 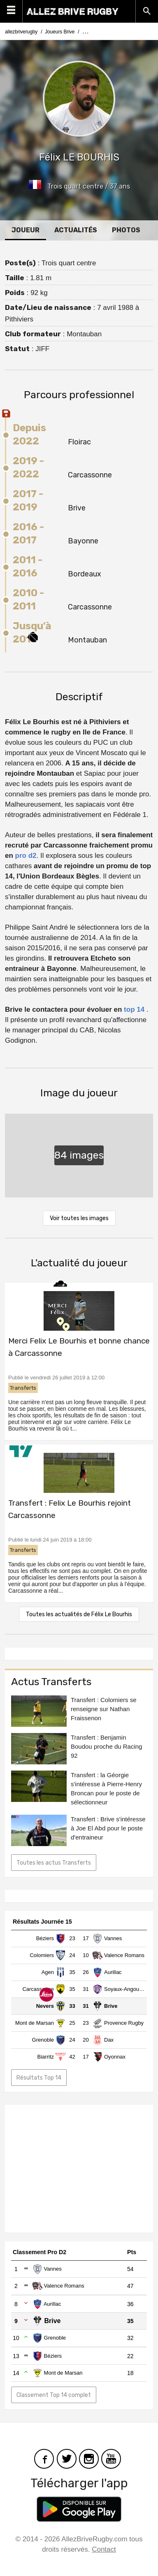 I want to click on Cloudflare logo, so click(x=60, y=1284).